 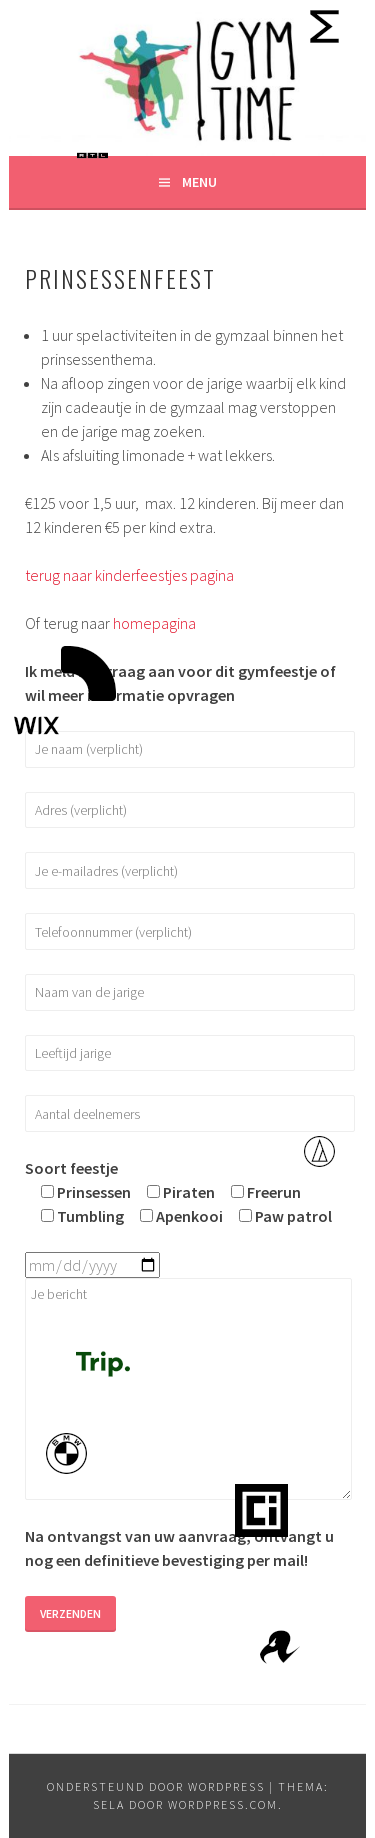 I want to click on open the Trip.com app, so click(x=103, y=1364).